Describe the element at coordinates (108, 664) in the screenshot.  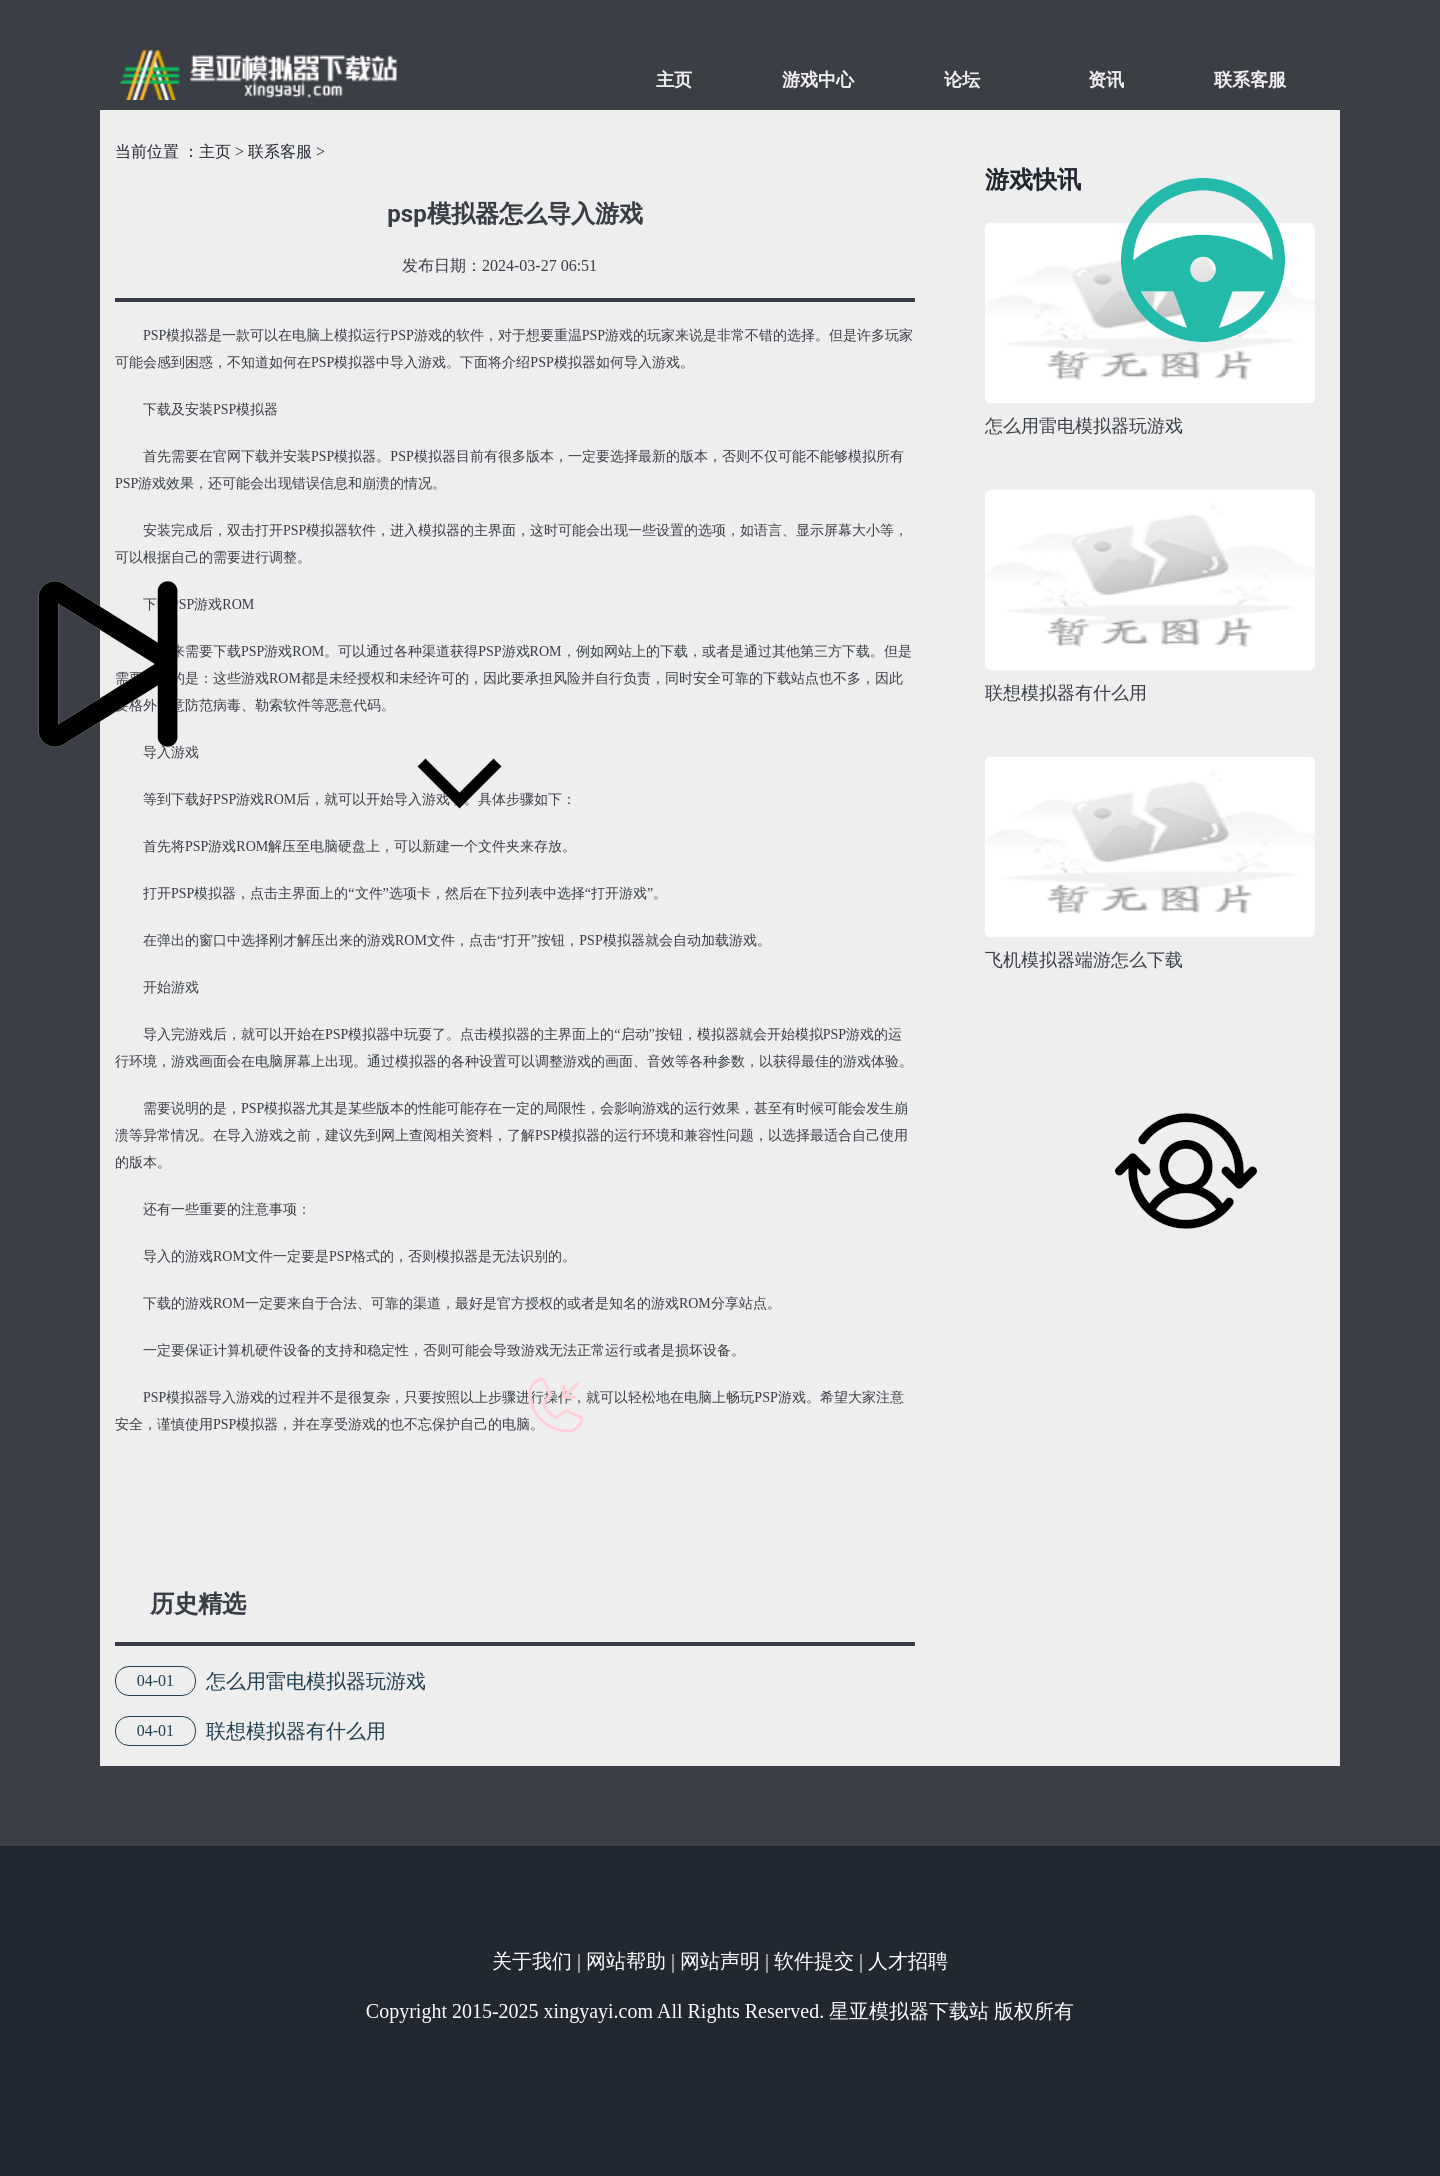
I see `skip to the next track or video` at that location.